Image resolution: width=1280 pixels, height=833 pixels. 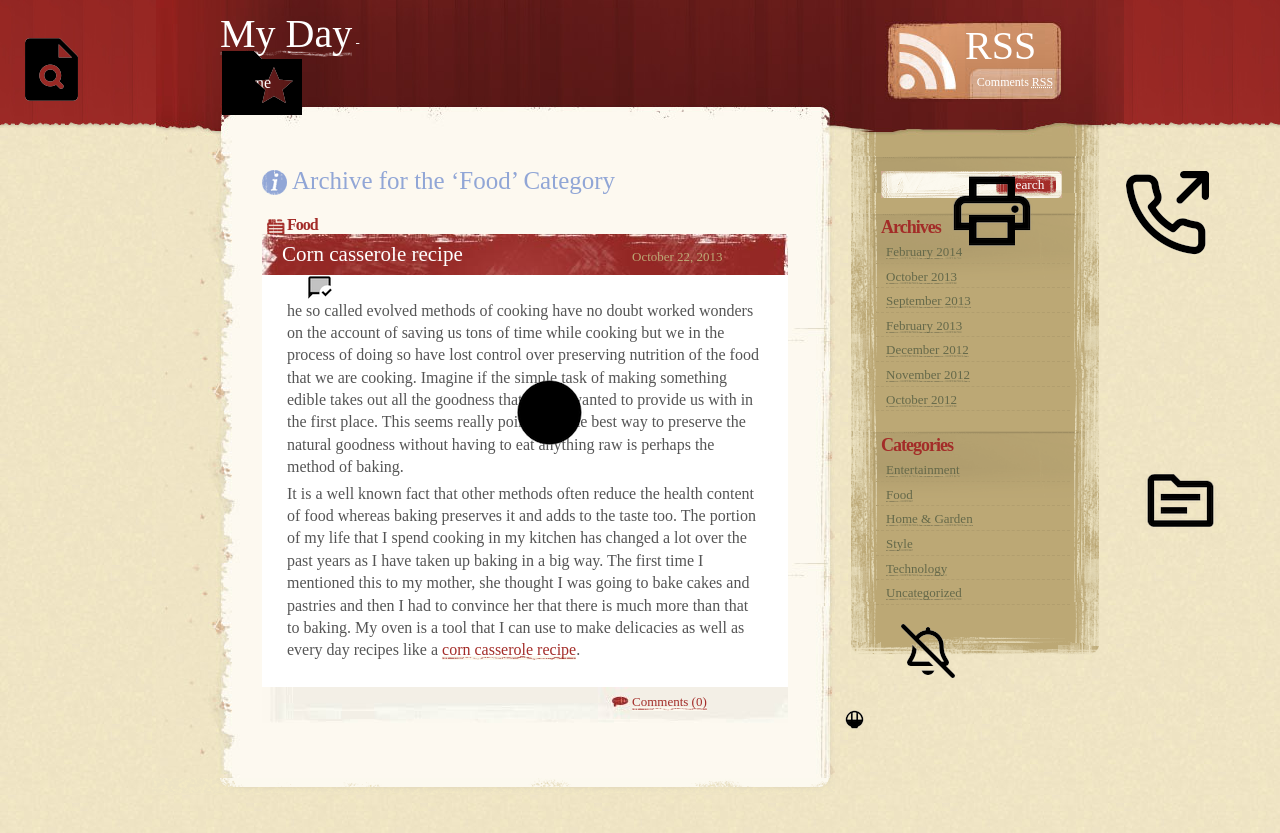 I want to click on mark a conversation as read, so click(x=319, y=287).